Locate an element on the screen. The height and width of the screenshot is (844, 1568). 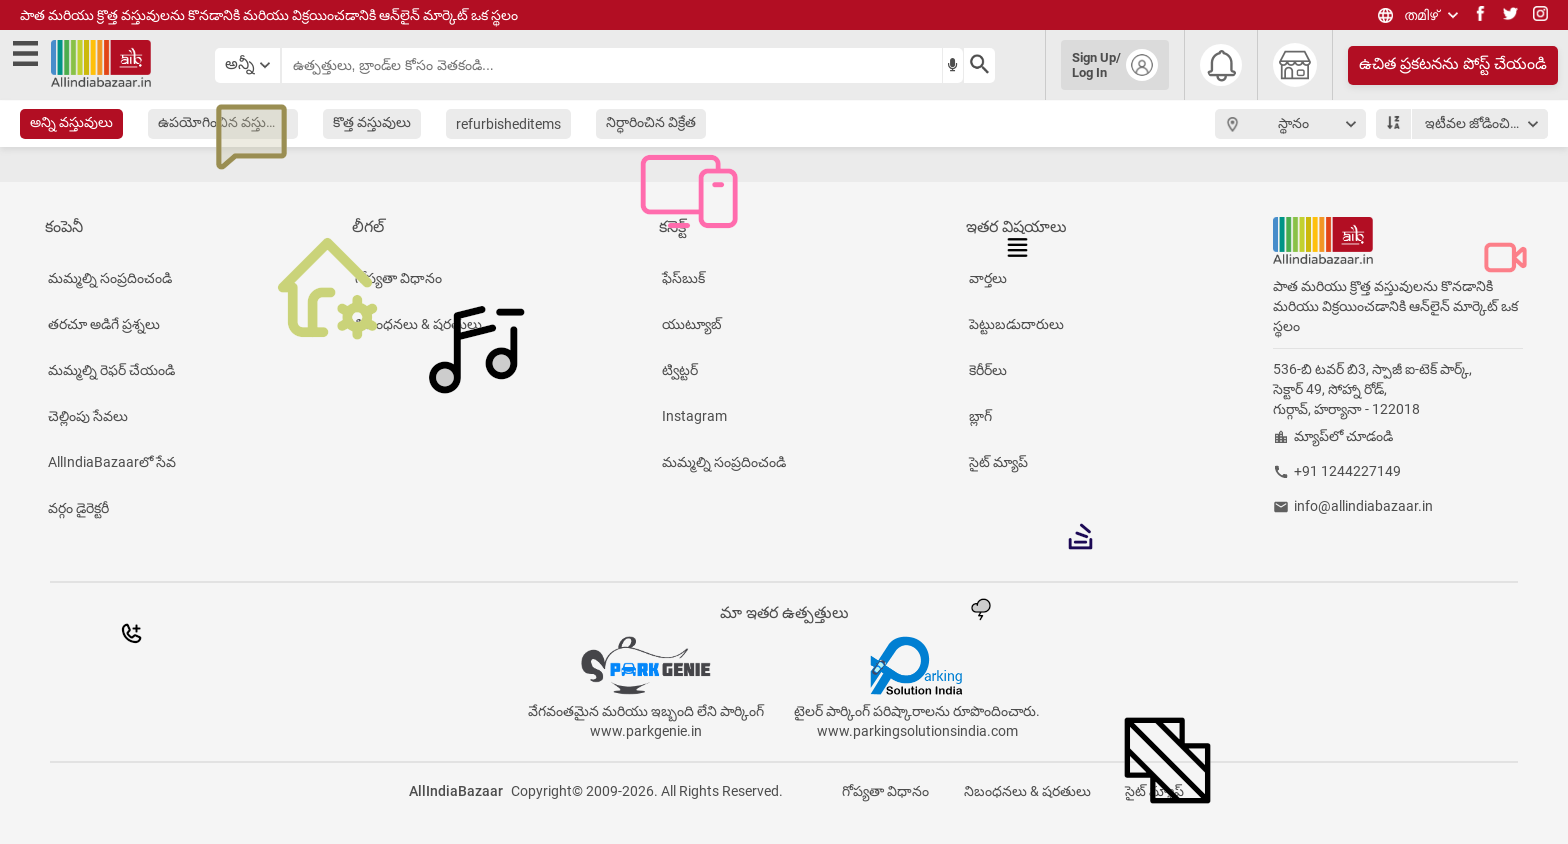
indicates thunderstorm or severe weather conditions is located at coordinates (981, 609).